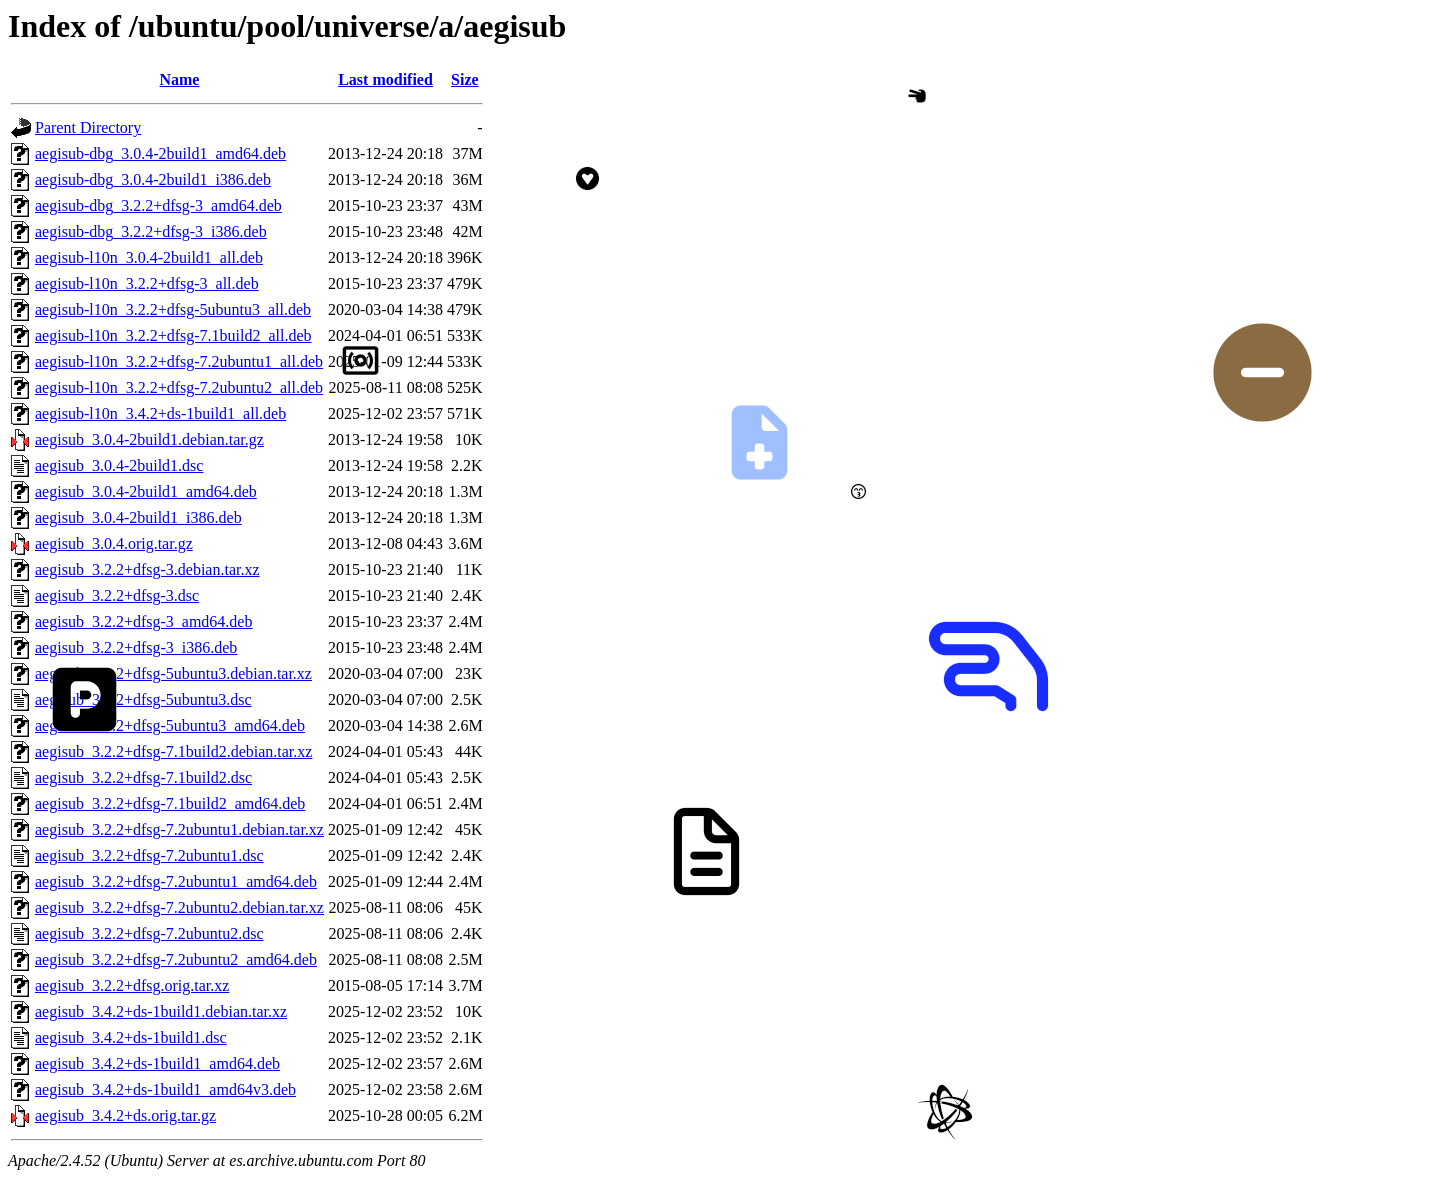 The height and width of the screenshot is (1178, 1440). I want to click on react with a kiss or affection, so click(858, 491).